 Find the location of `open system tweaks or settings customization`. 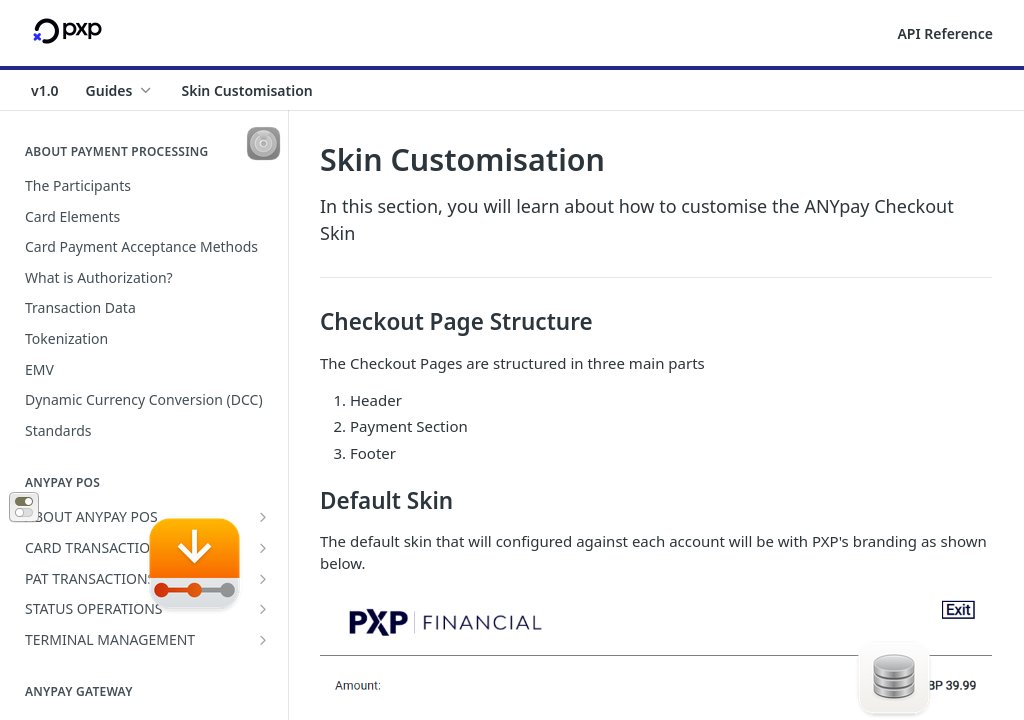

open system tweaks or settings customization is located at coordinates (24, 507).